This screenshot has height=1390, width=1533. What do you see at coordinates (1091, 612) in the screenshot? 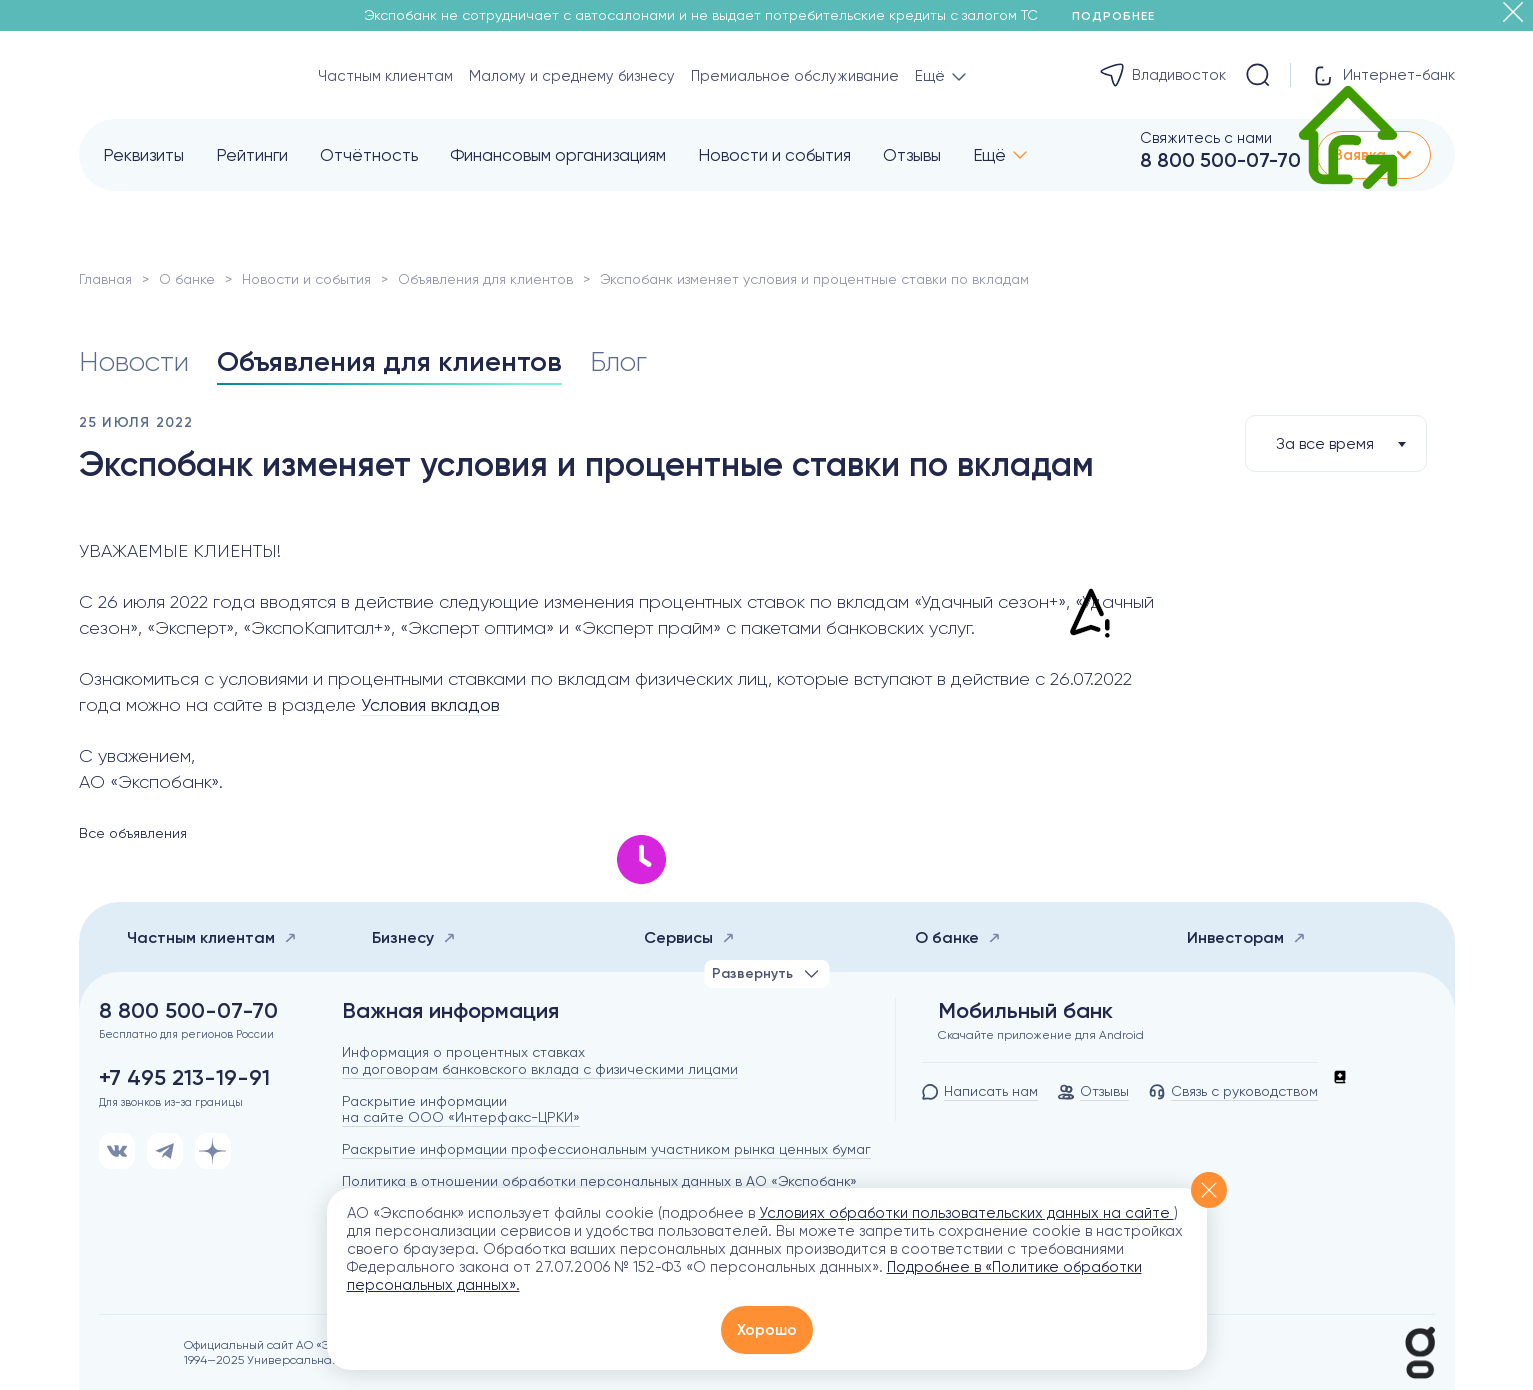
I see `navigation error or route issue detected` at bounding box center [1091, 612].